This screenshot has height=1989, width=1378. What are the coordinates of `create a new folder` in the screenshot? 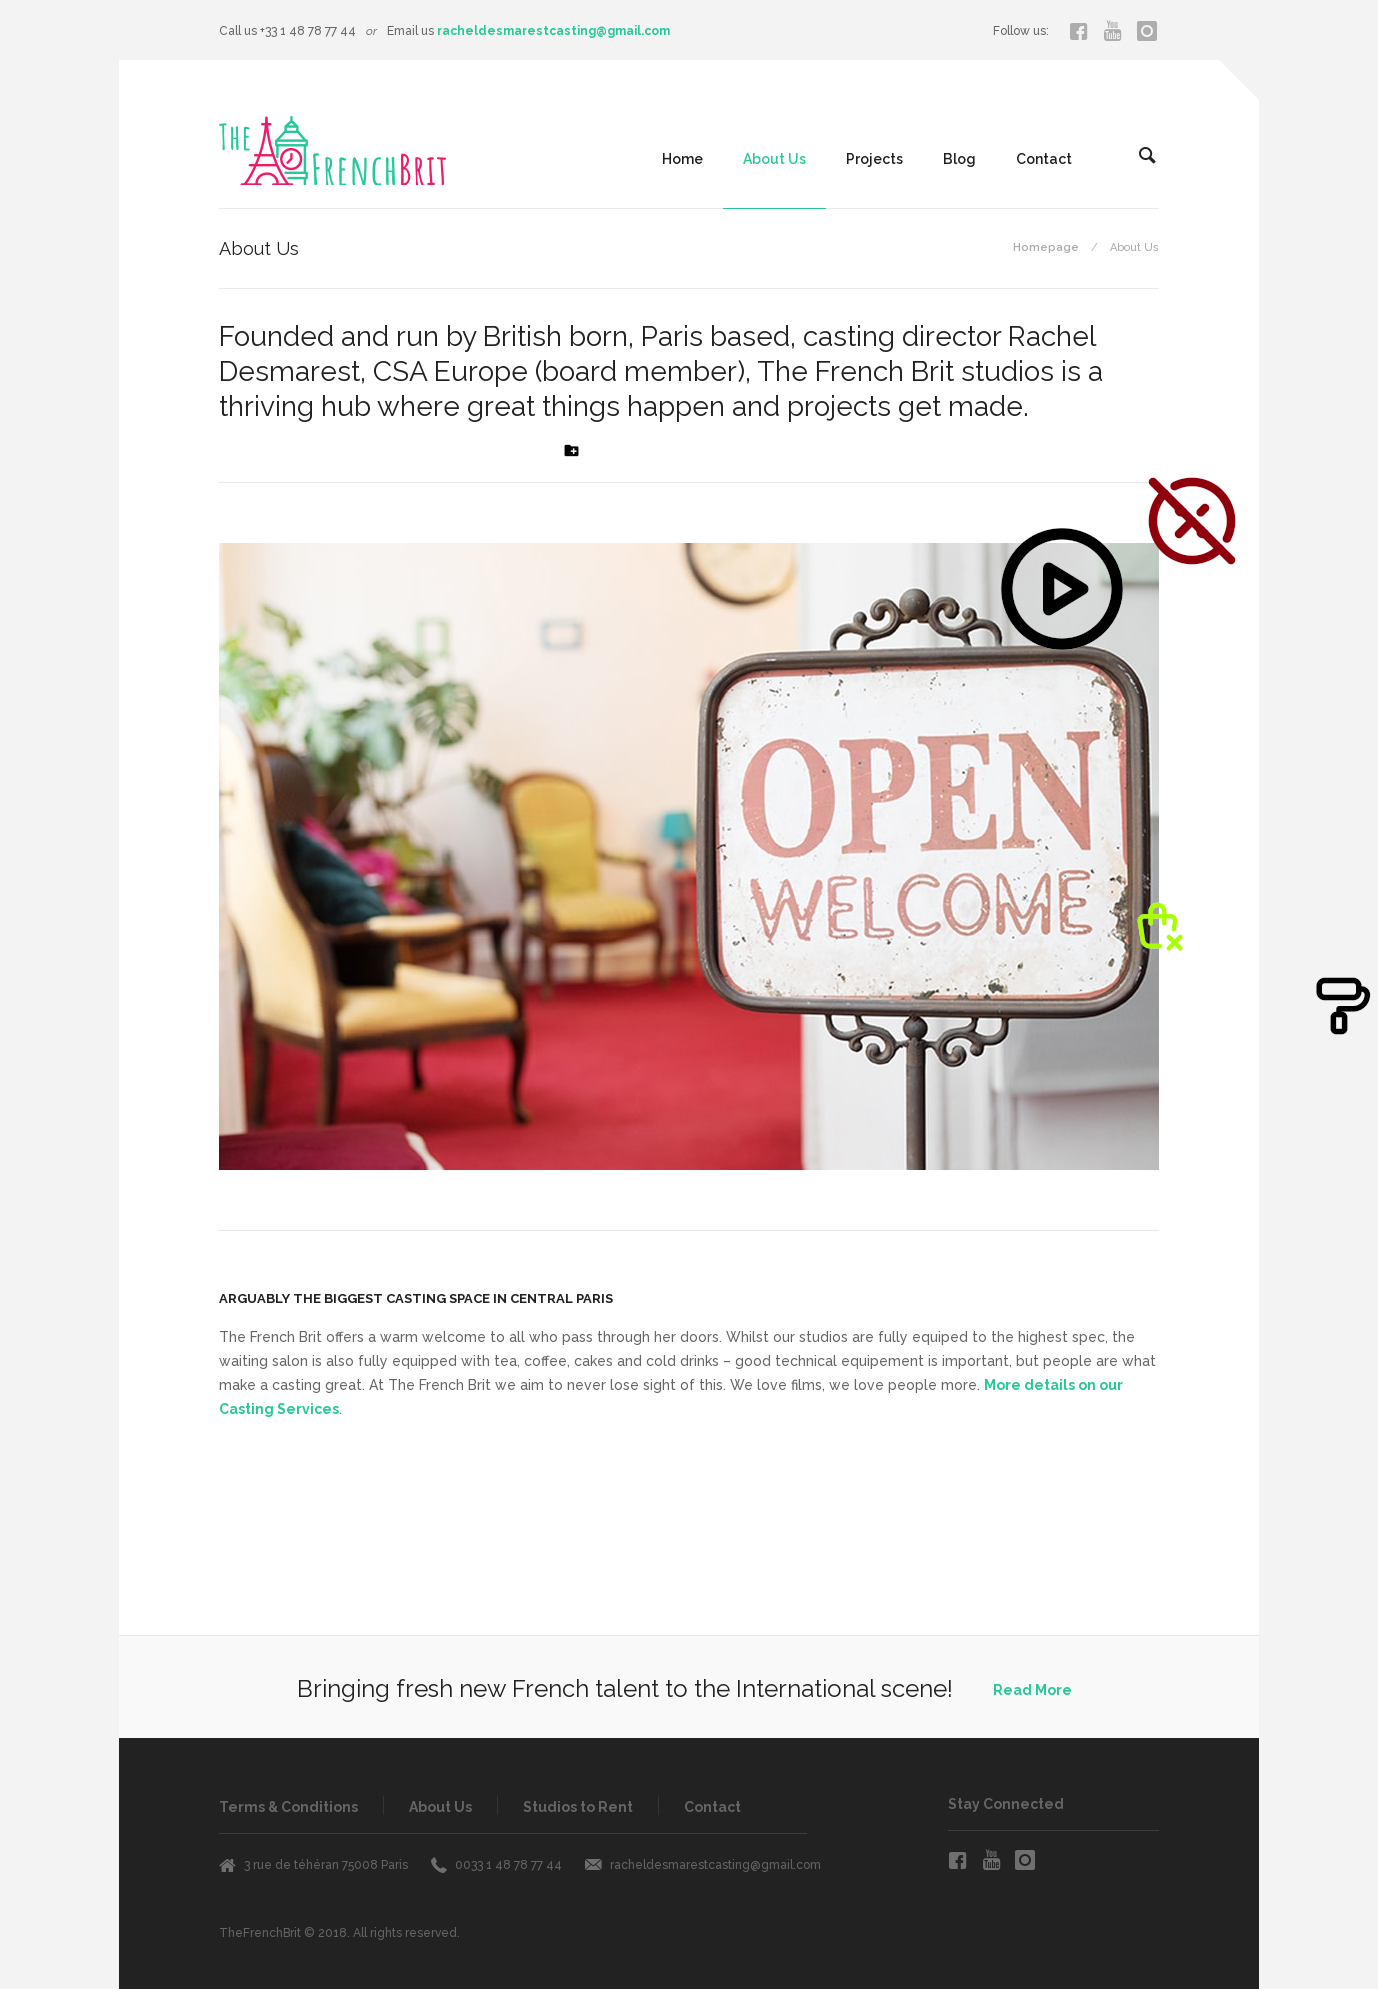 It's located at (571, 450).